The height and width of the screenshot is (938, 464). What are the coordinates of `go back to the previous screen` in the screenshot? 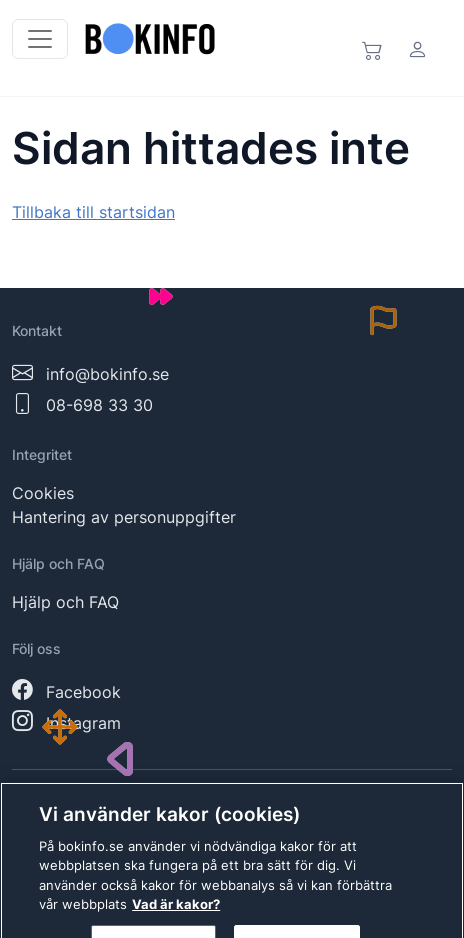 It's located at (123, 759).